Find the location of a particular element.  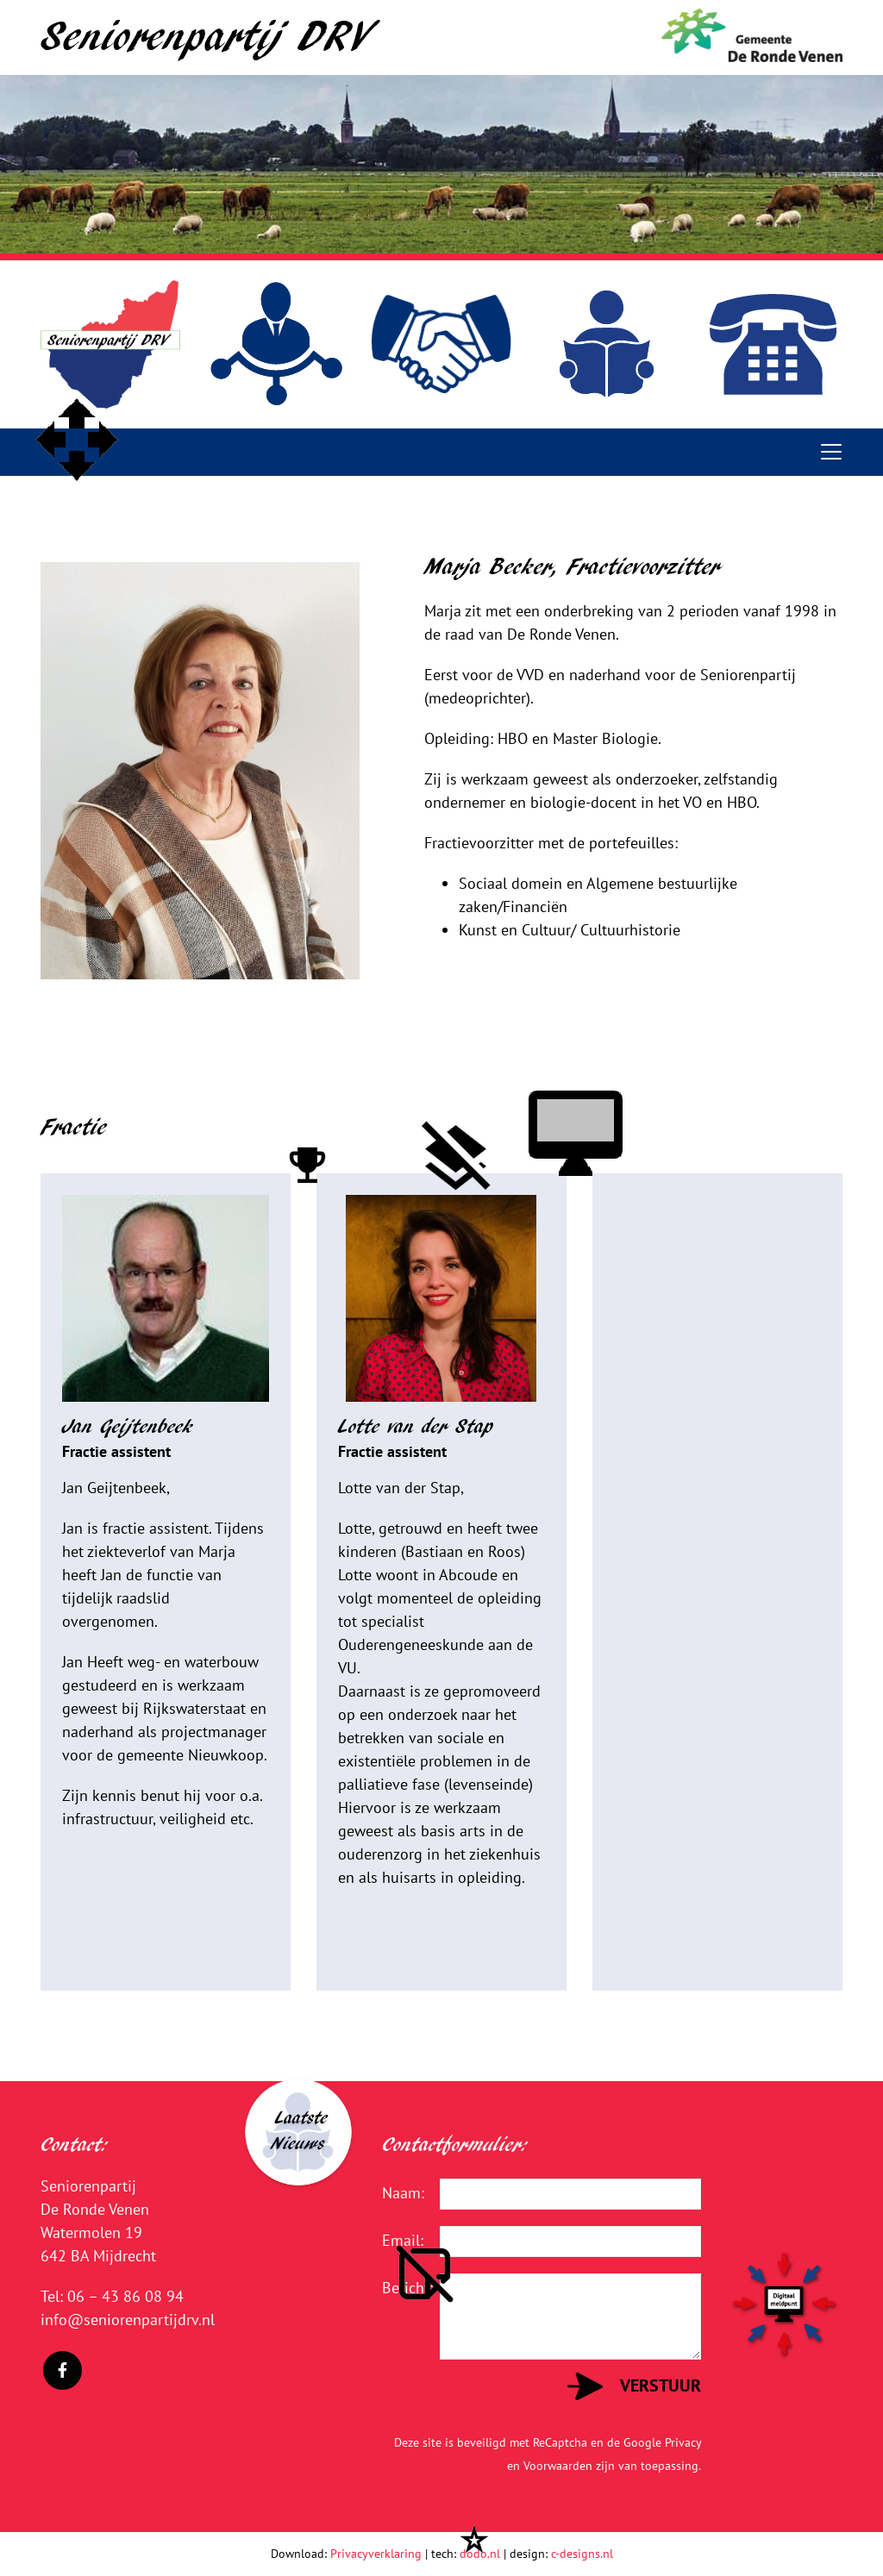

rate or review an item is located at coordinates (474, 2539).